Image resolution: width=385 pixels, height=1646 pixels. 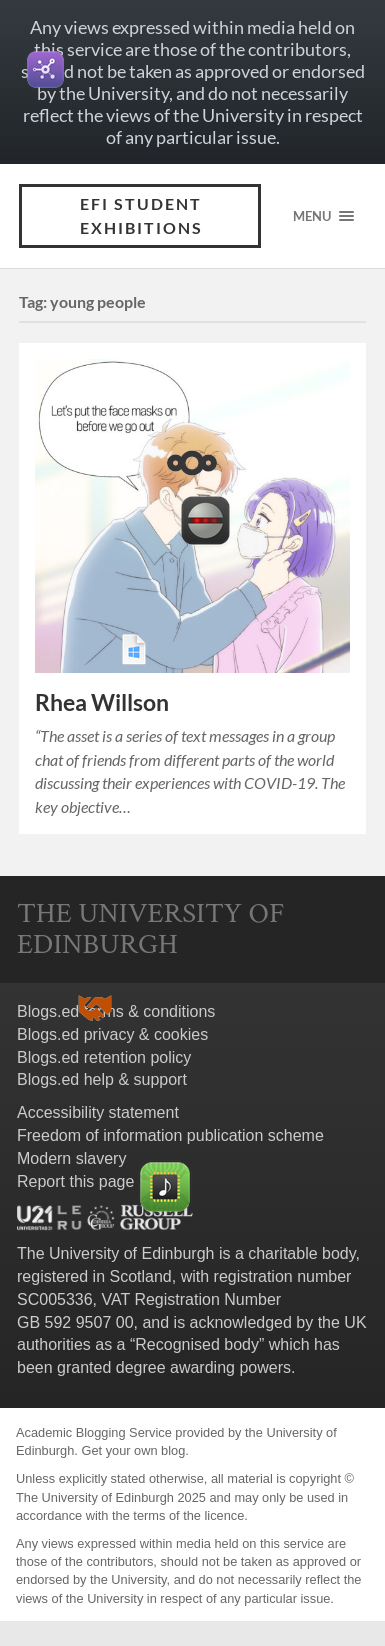 What do you see at coordinates (95, 1008) in the screenshot?
I see `indicates a partnership or collaboration` at bounding box center [95, 1008].